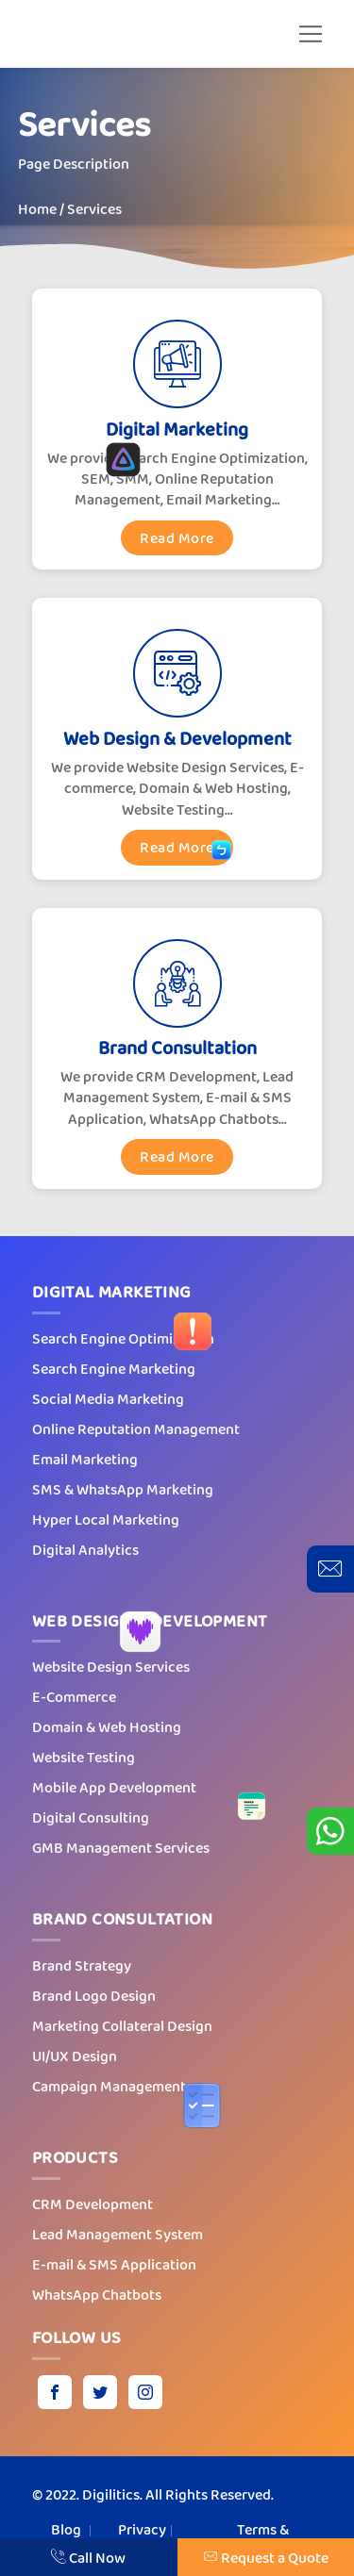 This screenshot has width=354, height=2576. What do you see at coordinates (202, 2105) in the screenshot?
I see `open your to-do list app` at bounding box center [202, 2105].